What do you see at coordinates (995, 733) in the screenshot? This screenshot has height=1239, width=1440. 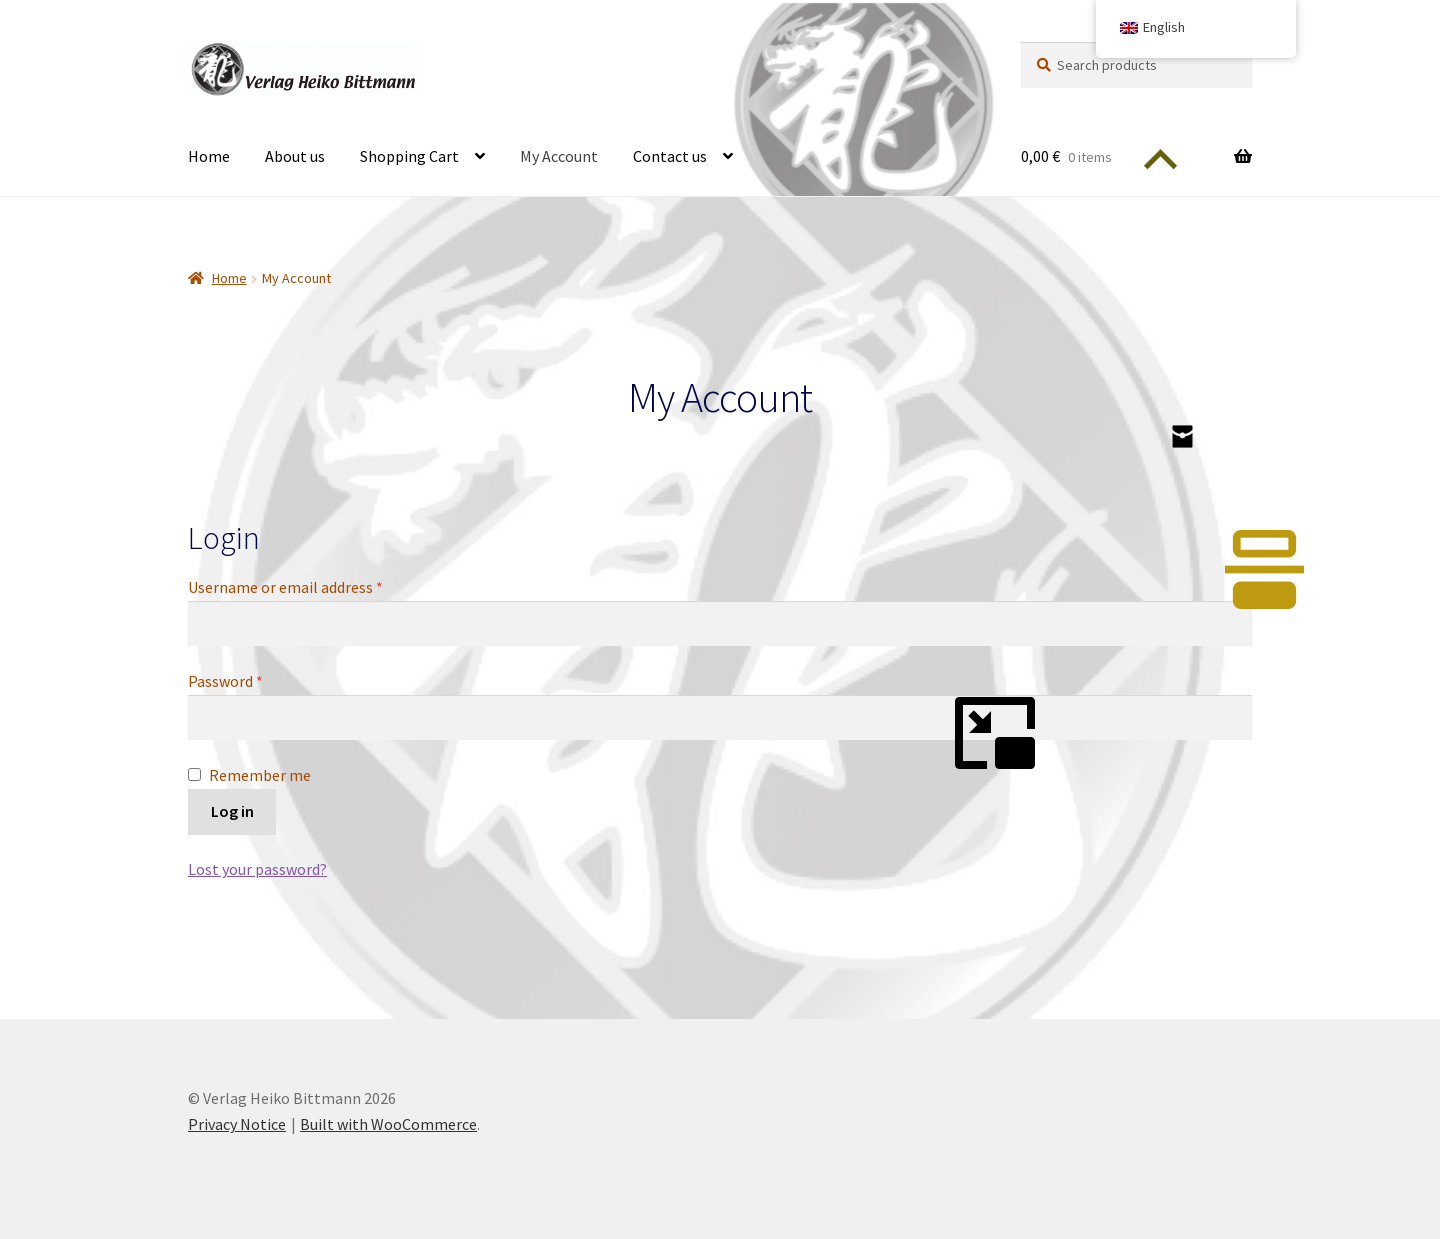 I see `enable picture-in-picture mode` at bounding box center [995, 733].